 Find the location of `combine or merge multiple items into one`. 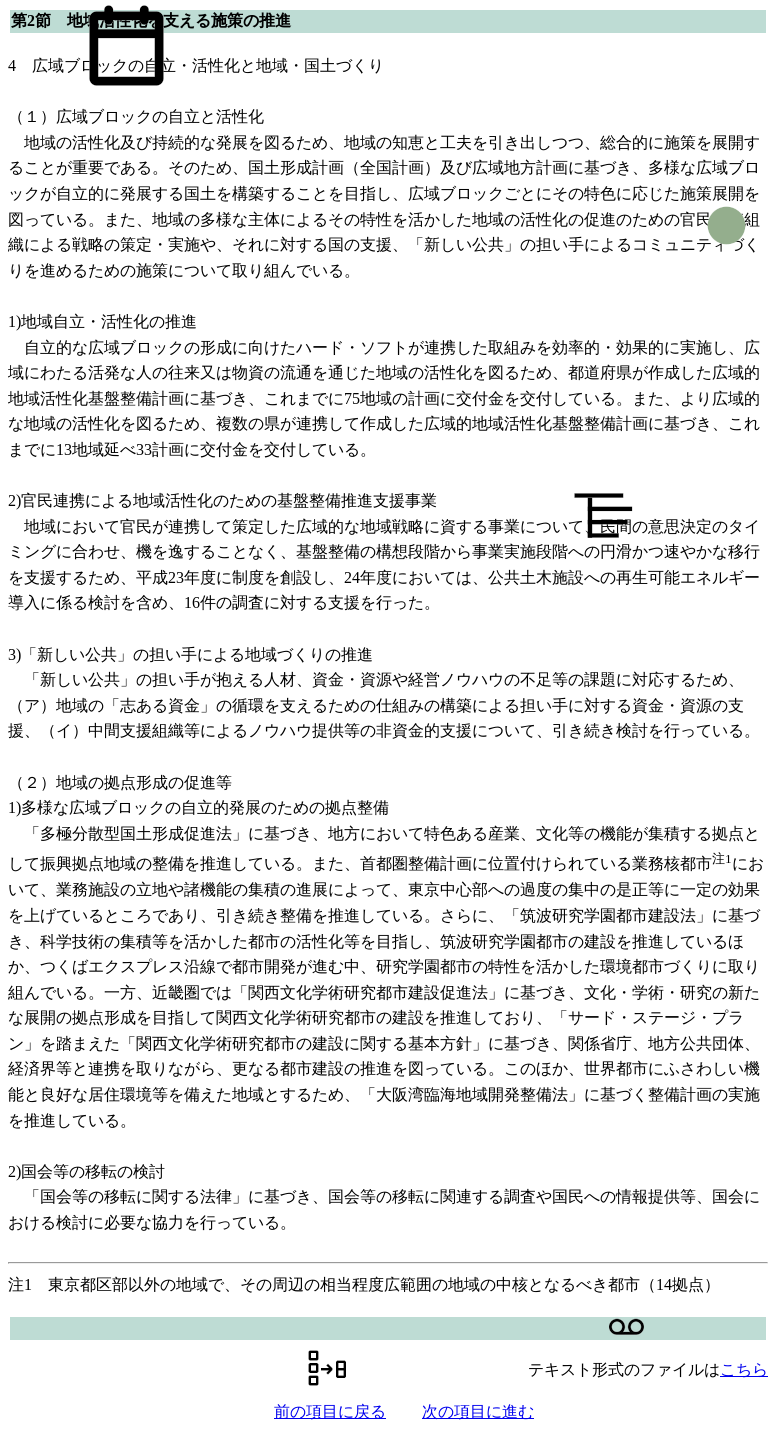

combine or merge multiple items into one is located at coordinates (326, 1368).